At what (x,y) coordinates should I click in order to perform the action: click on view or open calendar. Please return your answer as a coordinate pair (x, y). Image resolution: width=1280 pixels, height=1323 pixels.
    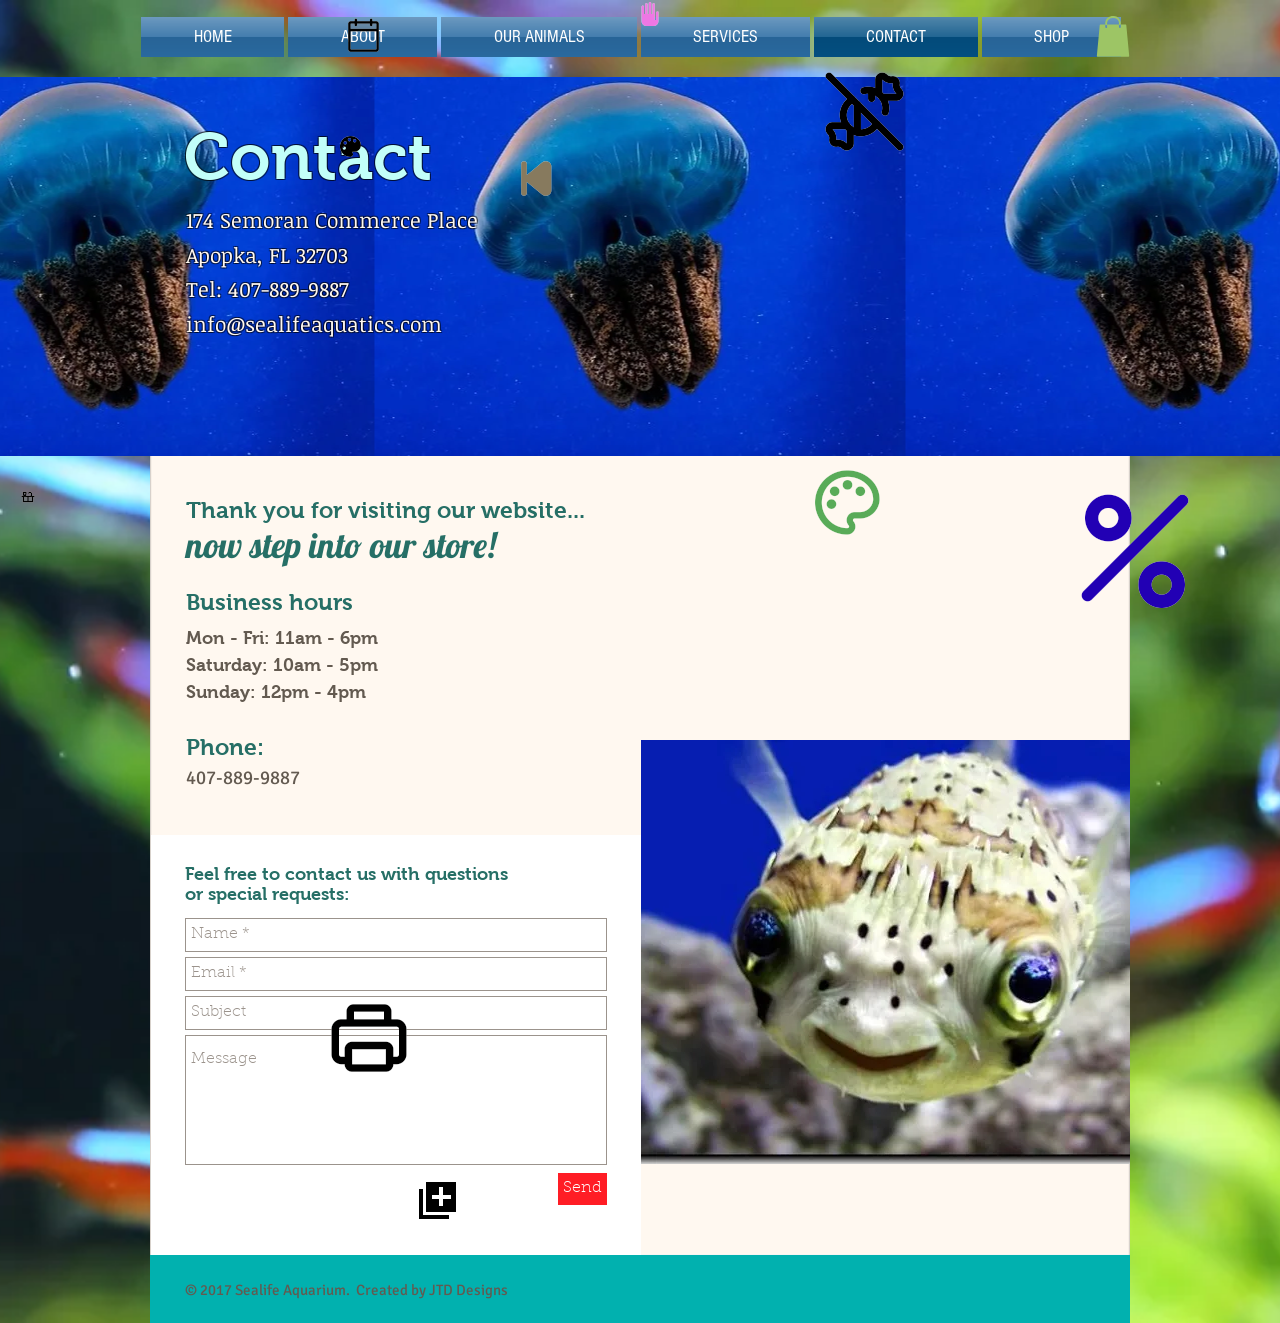
    Looking at the image, I should click on (363, 36).